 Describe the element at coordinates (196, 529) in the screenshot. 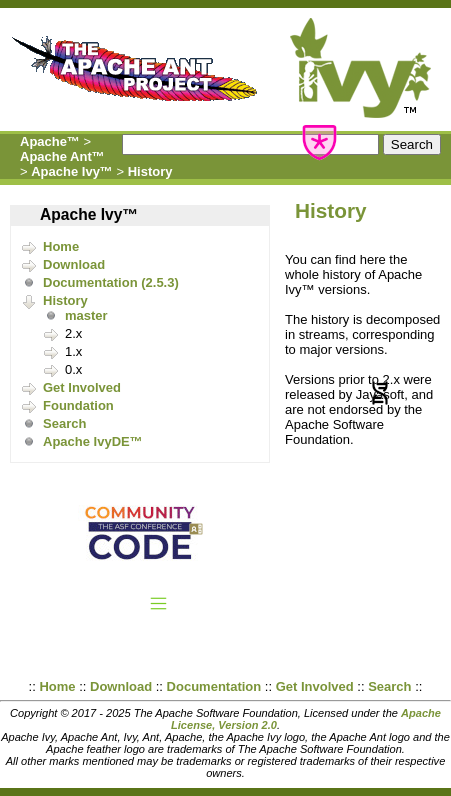

I see `start or join a video conference` at that location.